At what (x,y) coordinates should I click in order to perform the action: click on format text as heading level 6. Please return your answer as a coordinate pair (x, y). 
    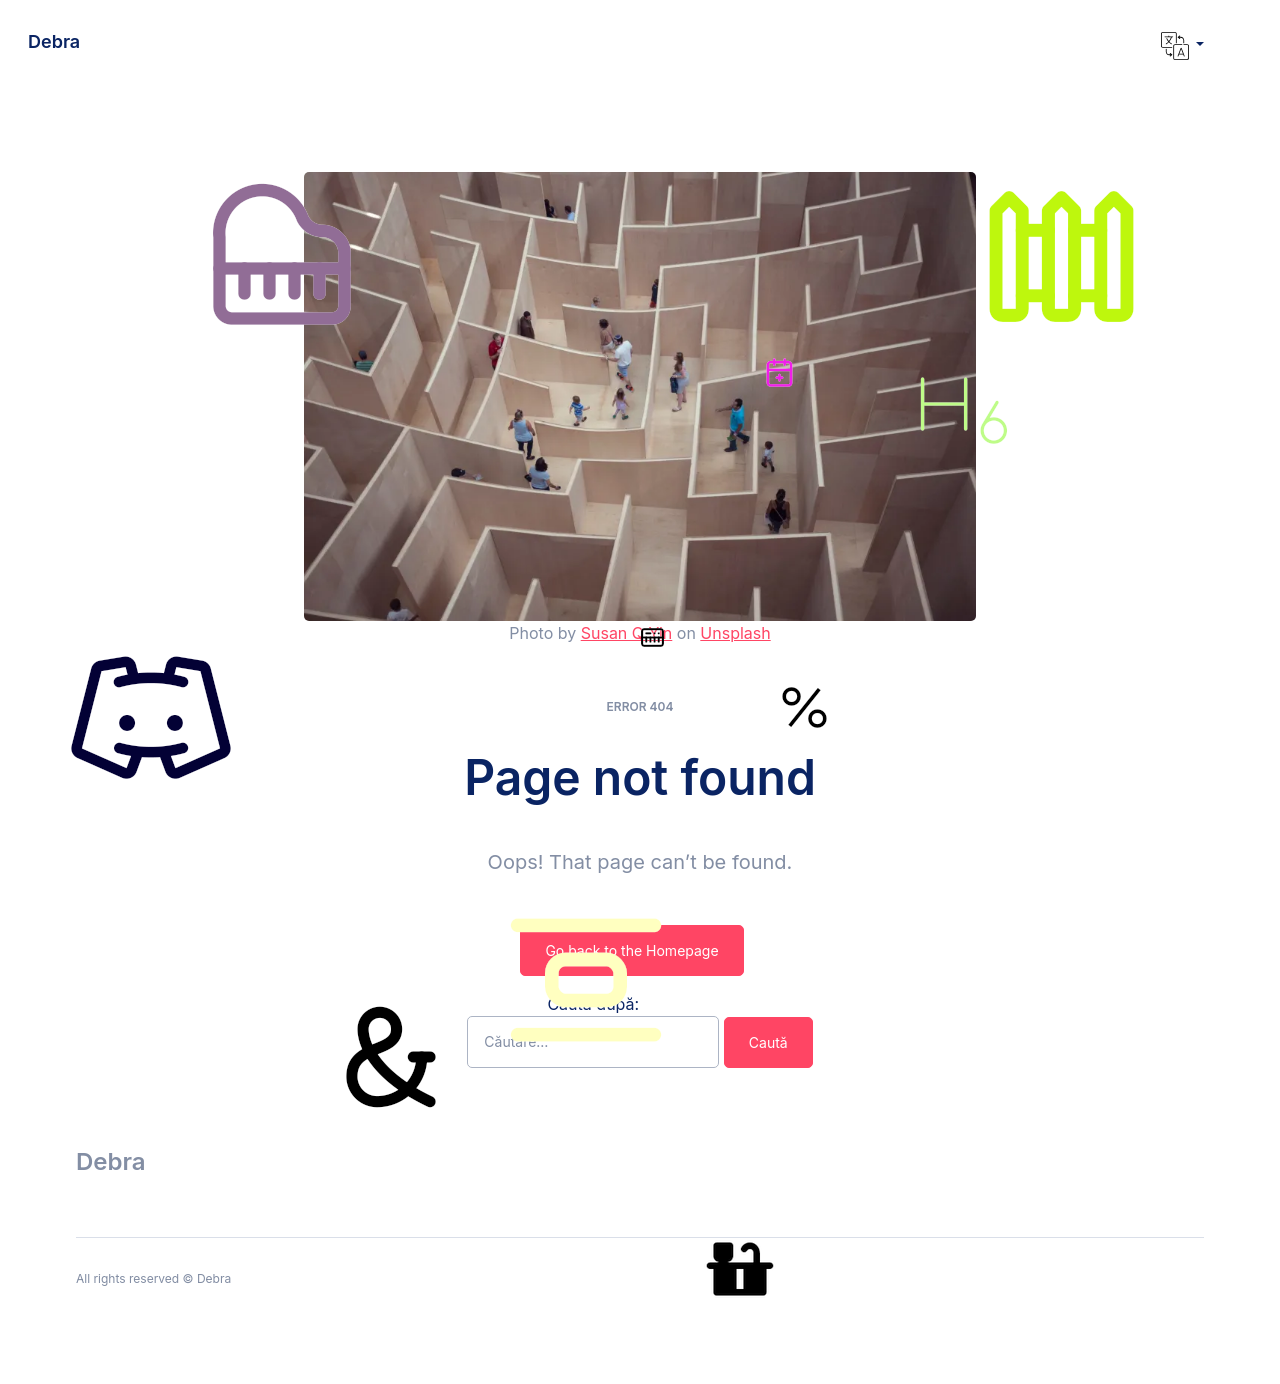
    Looking at the image, I should click on (959, 409).